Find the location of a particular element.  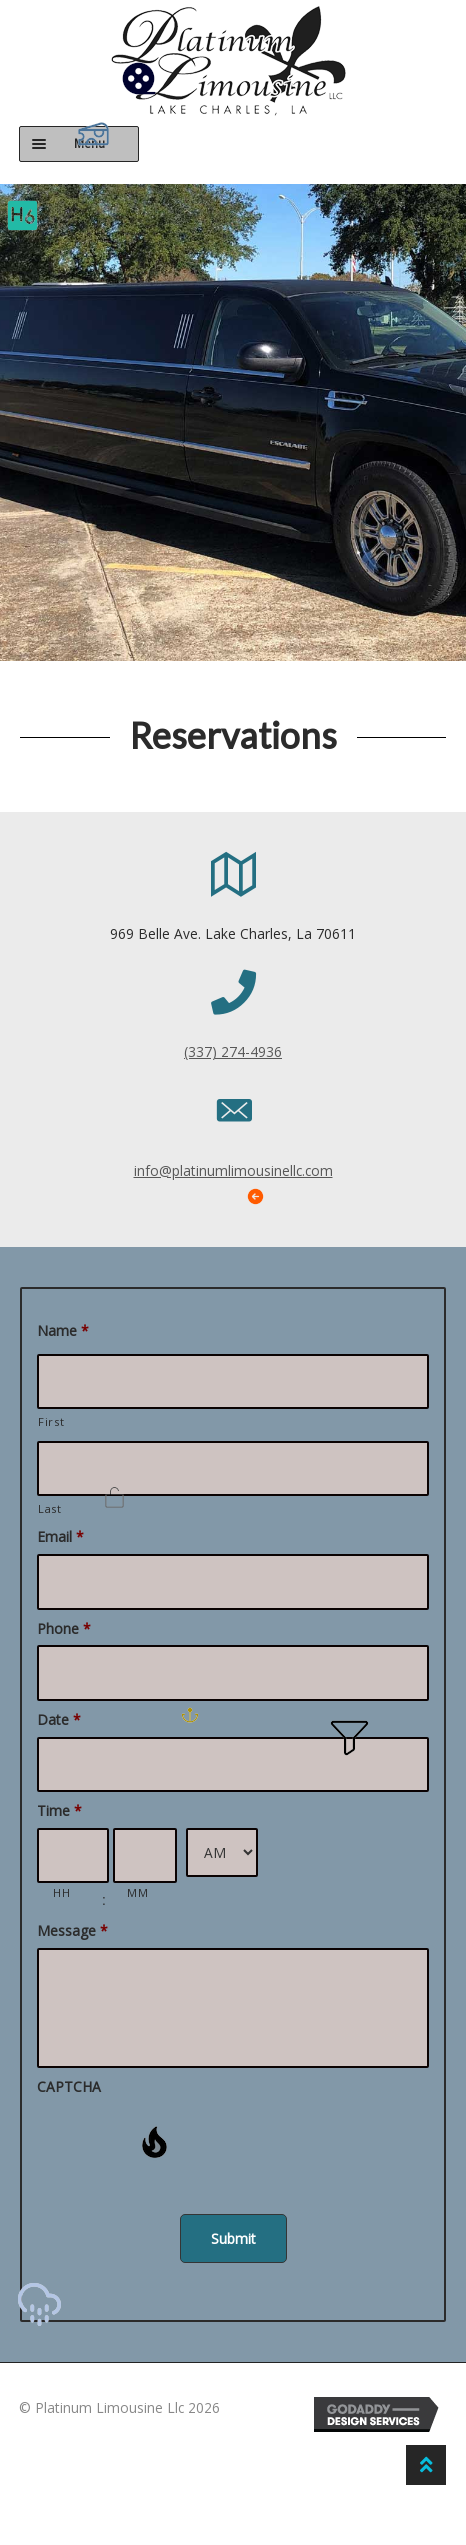

locate nearby fire stations is located at coordinates (154, 2142).